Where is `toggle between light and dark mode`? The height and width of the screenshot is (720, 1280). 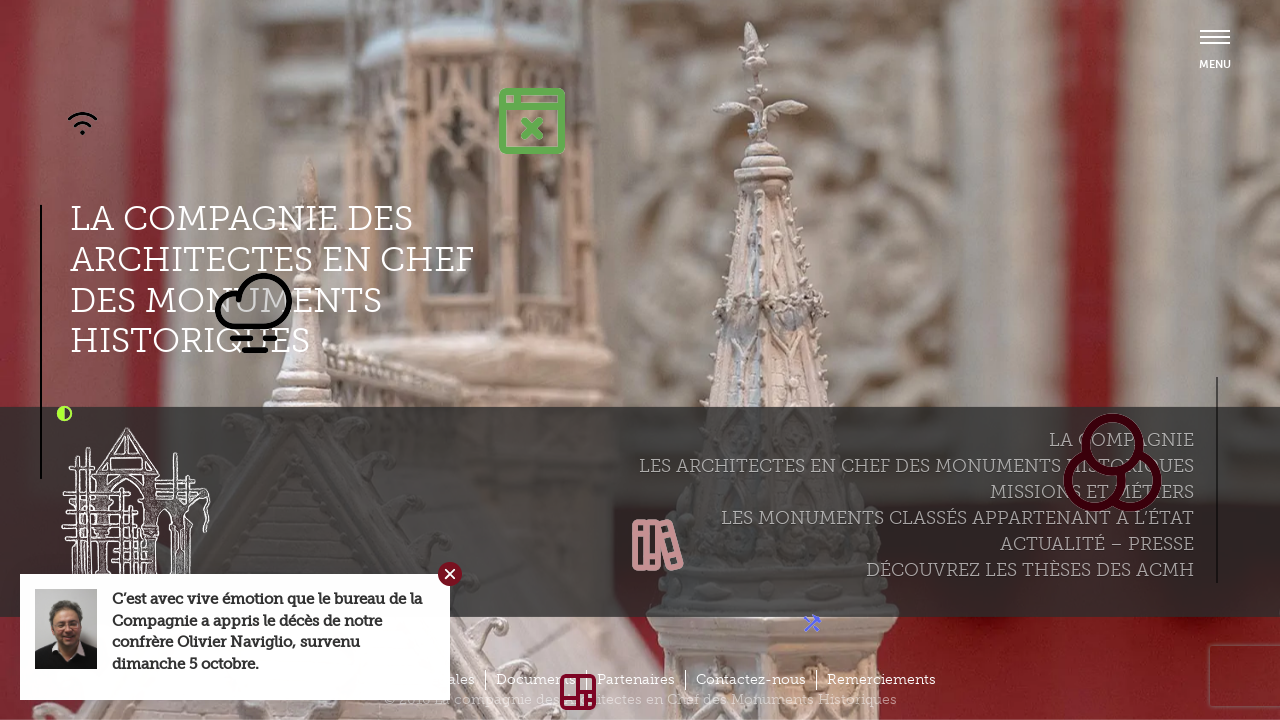 toggle between light and dark mode is located at coordinates (64, 413).